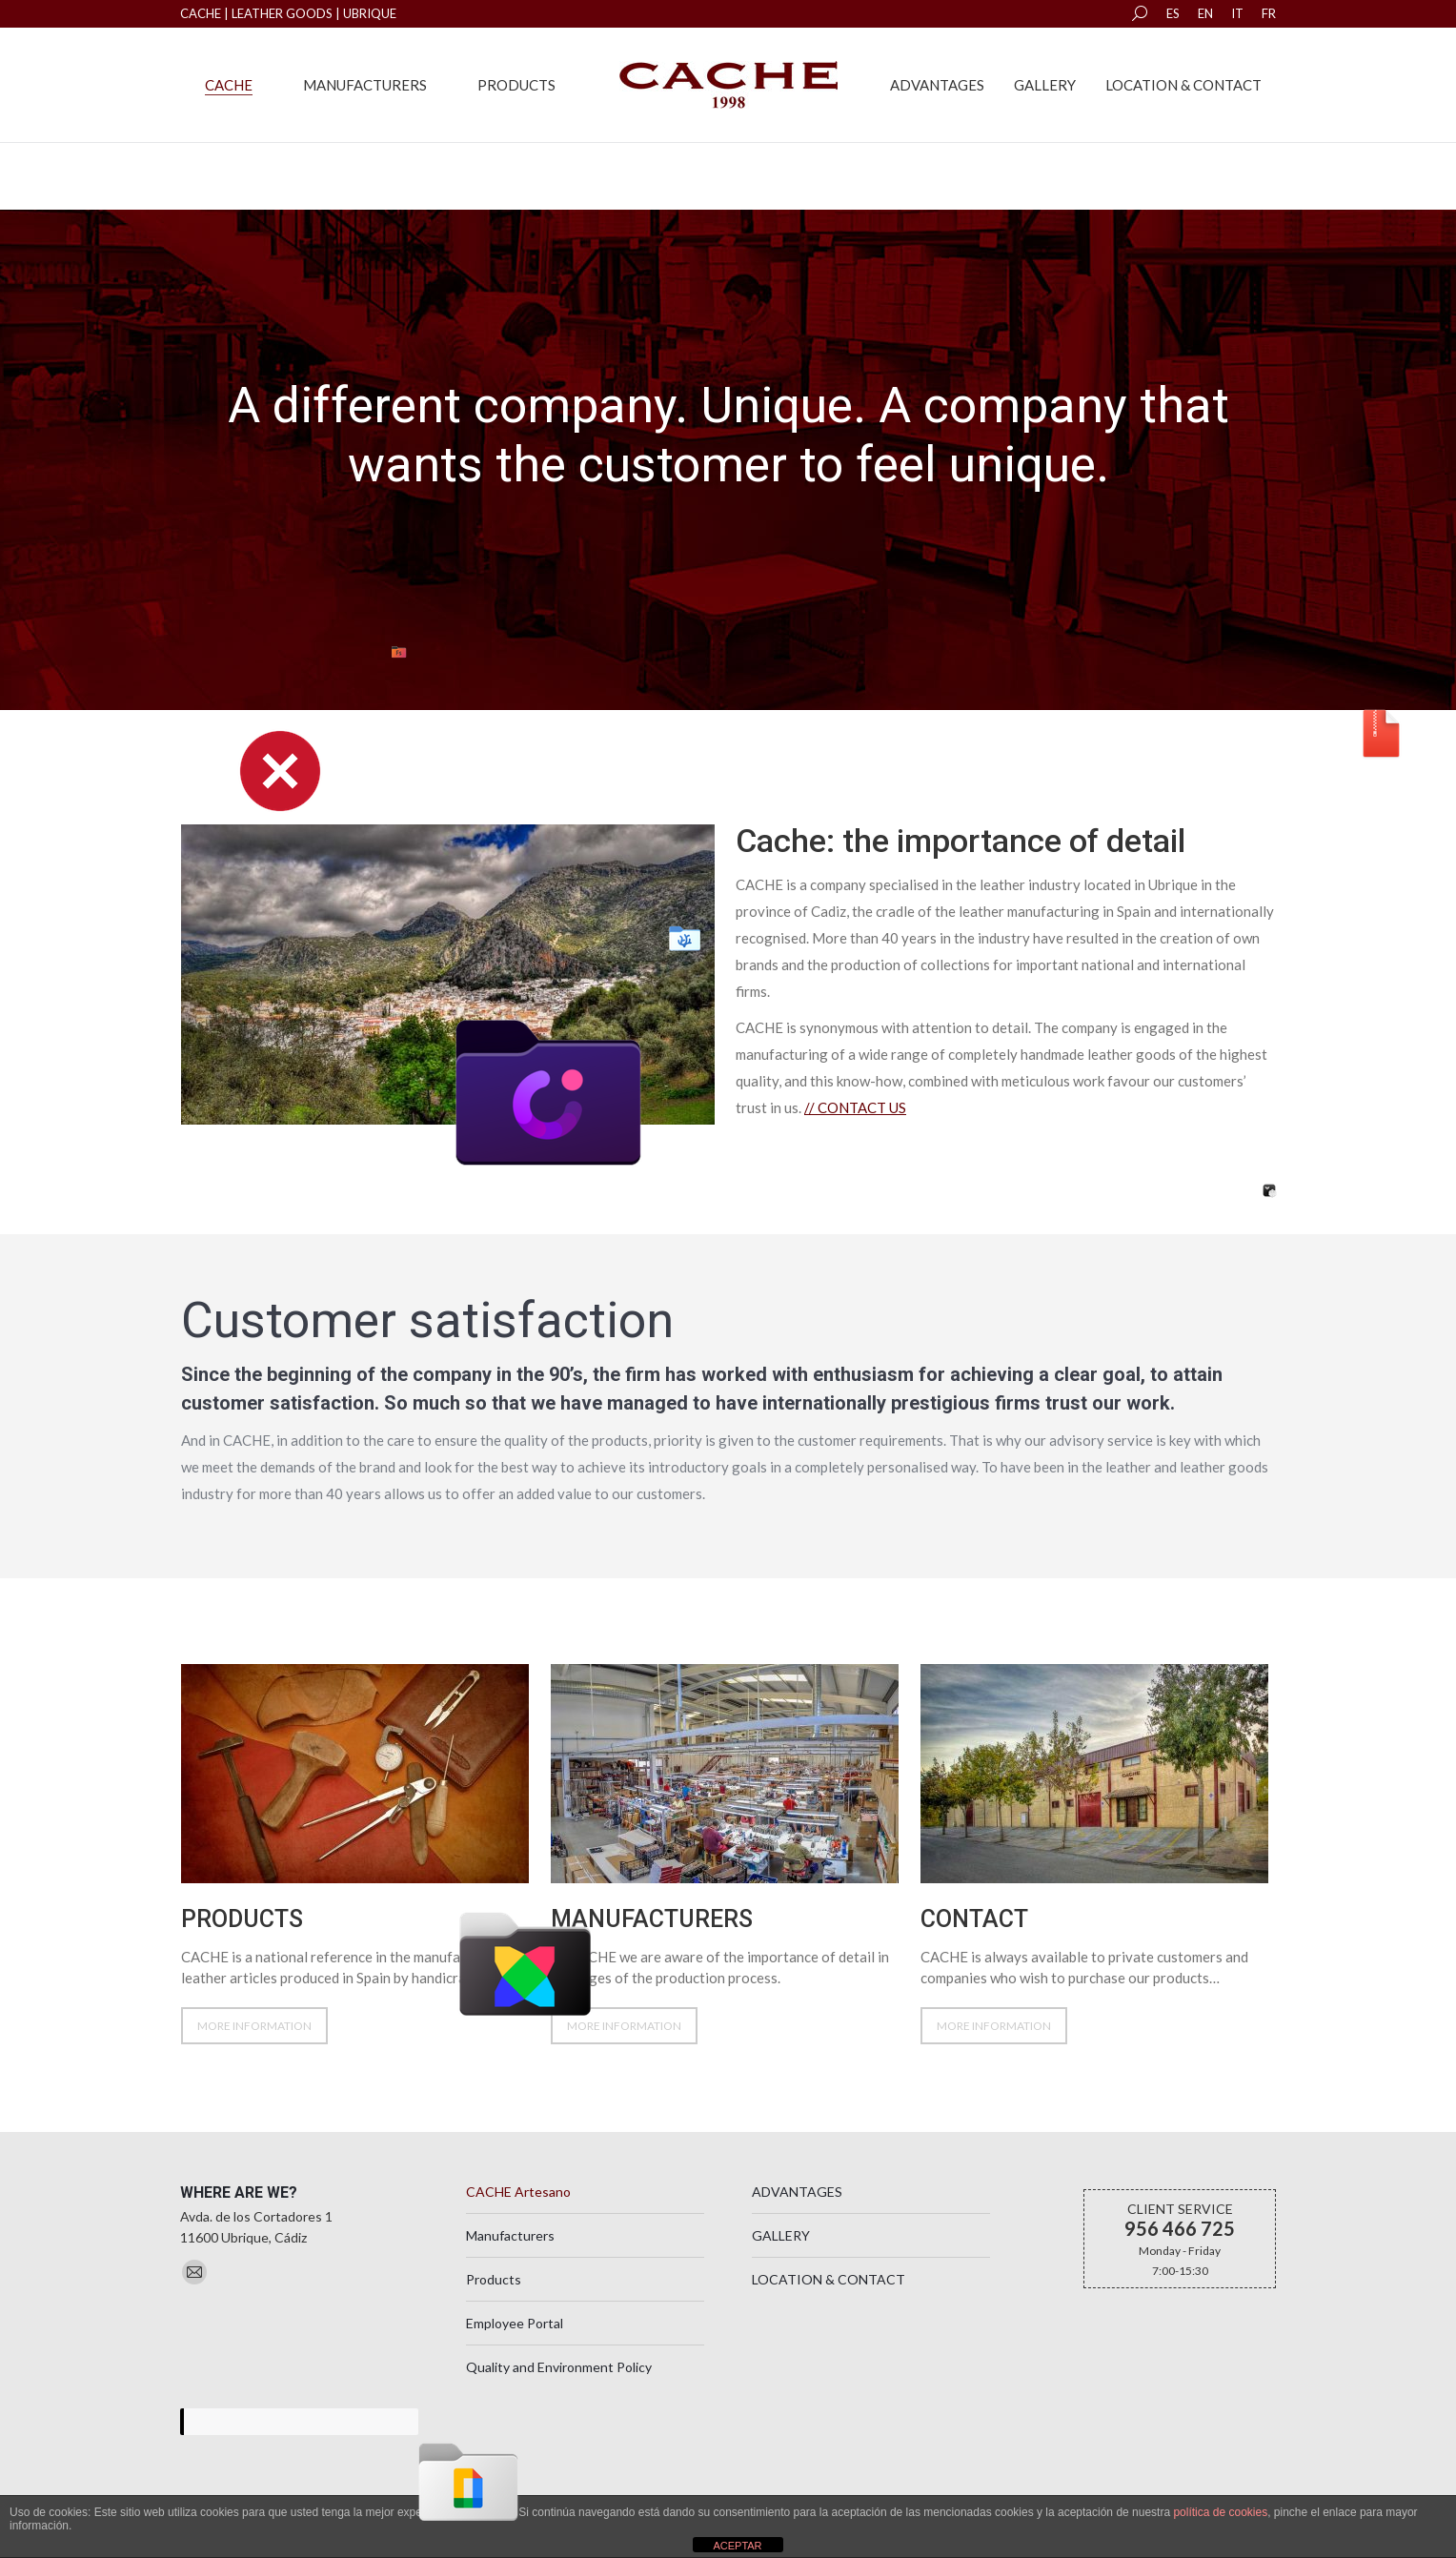 The width and height of the screenshot is (1456, 2558). Describe the element at coordinates (1269, 1190) in the screenshot. I see `open kandji extension manager` at that location.